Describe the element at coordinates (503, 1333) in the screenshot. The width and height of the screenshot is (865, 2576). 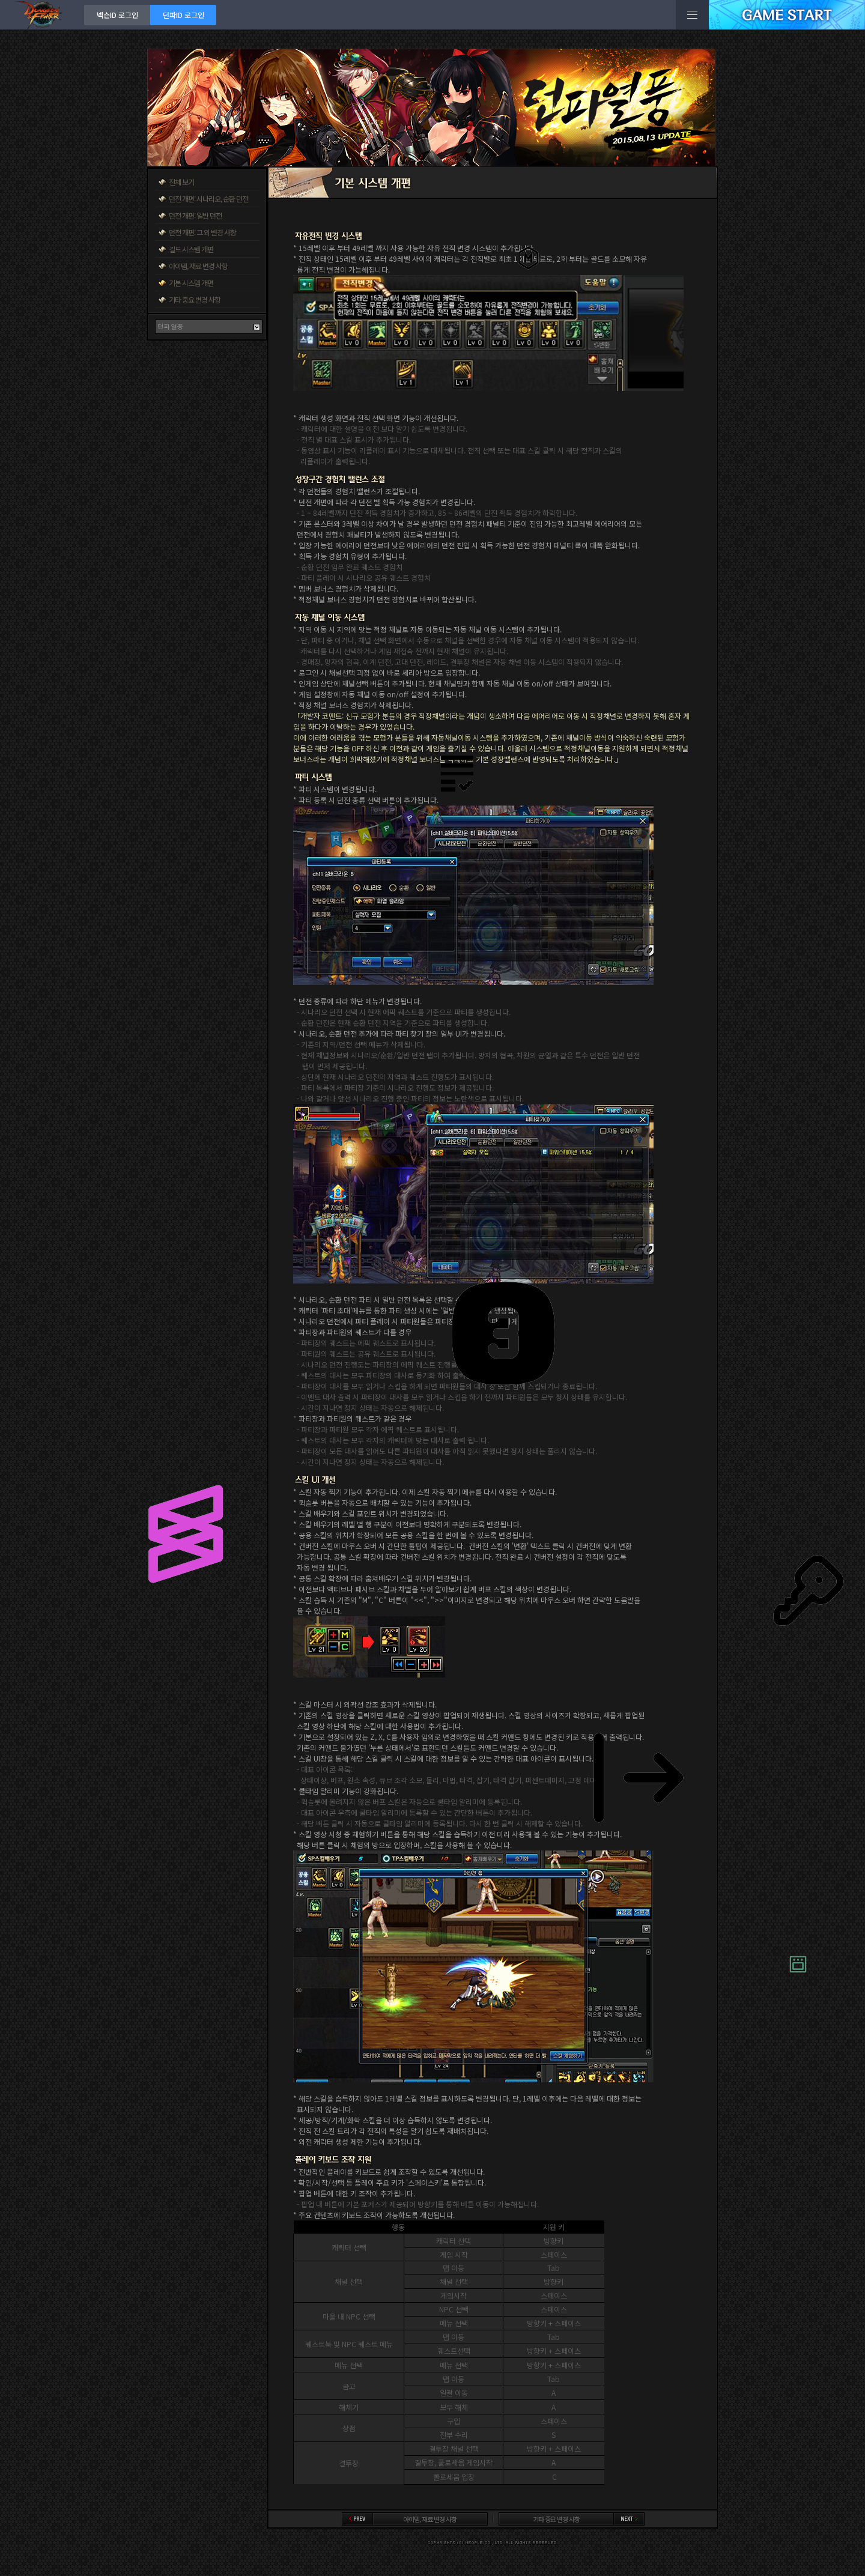
I see `indicates step 3 in a multi-step process` at that location.